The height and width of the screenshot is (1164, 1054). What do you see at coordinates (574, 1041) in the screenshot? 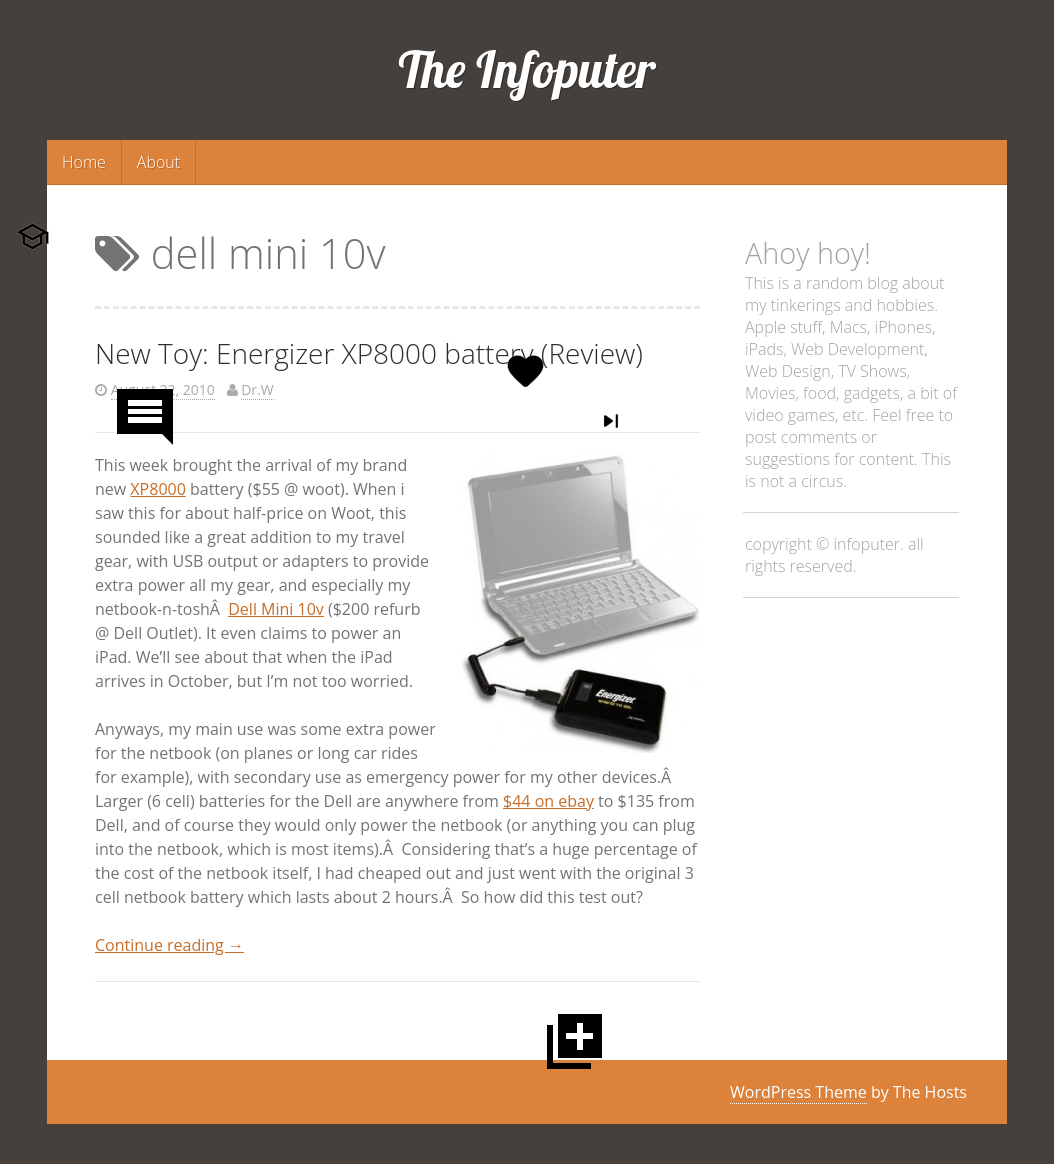
I see `add to queue` at bounding box center [574, 1041].